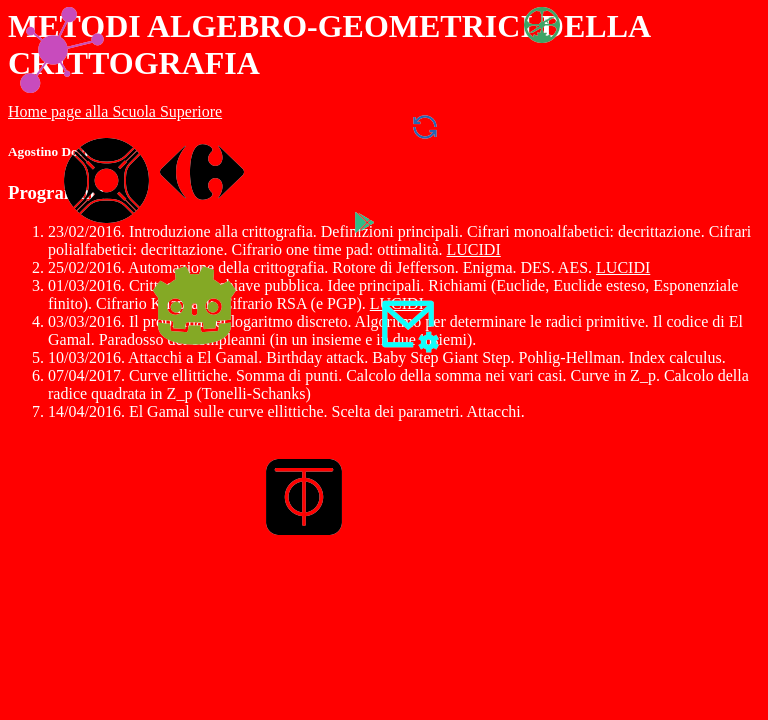  I want to click on open zerotier network settings, so click(304, 497).